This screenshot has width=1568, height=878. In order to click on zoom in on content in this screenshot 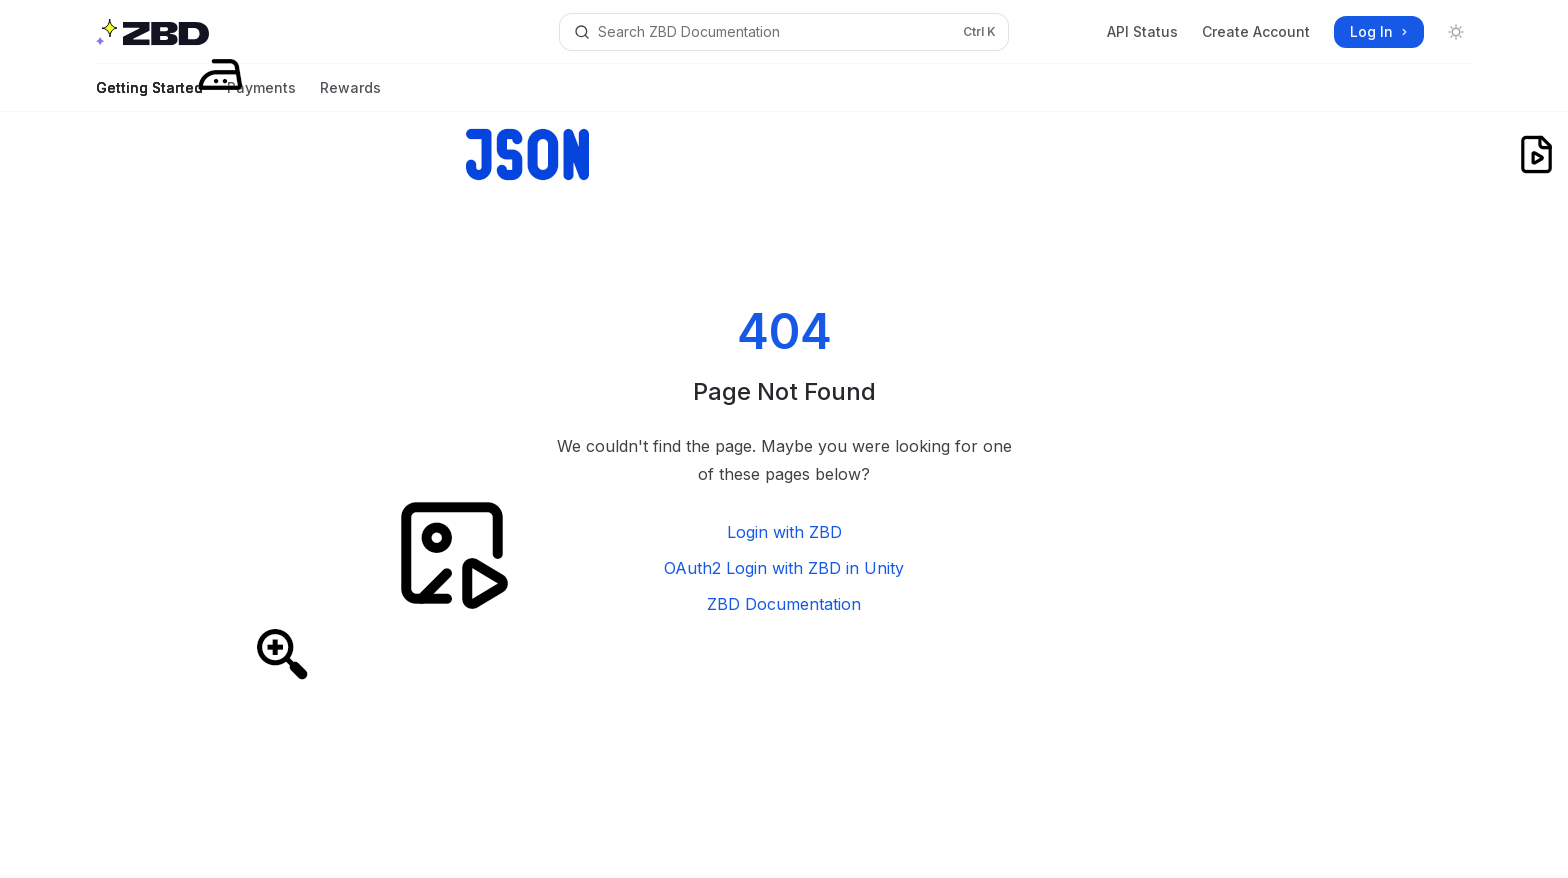, I will do `click(283, 655)`.